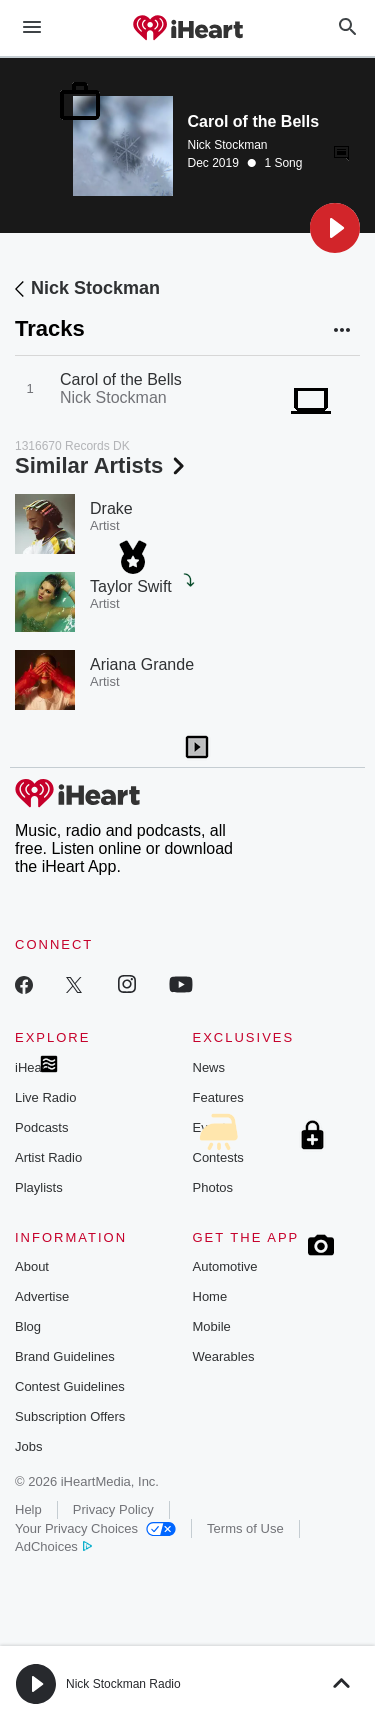  What do you see at coordinates (311, 401) in the screenshot?
I see `access desktop or computer settings` at bounding box center [311, 401].